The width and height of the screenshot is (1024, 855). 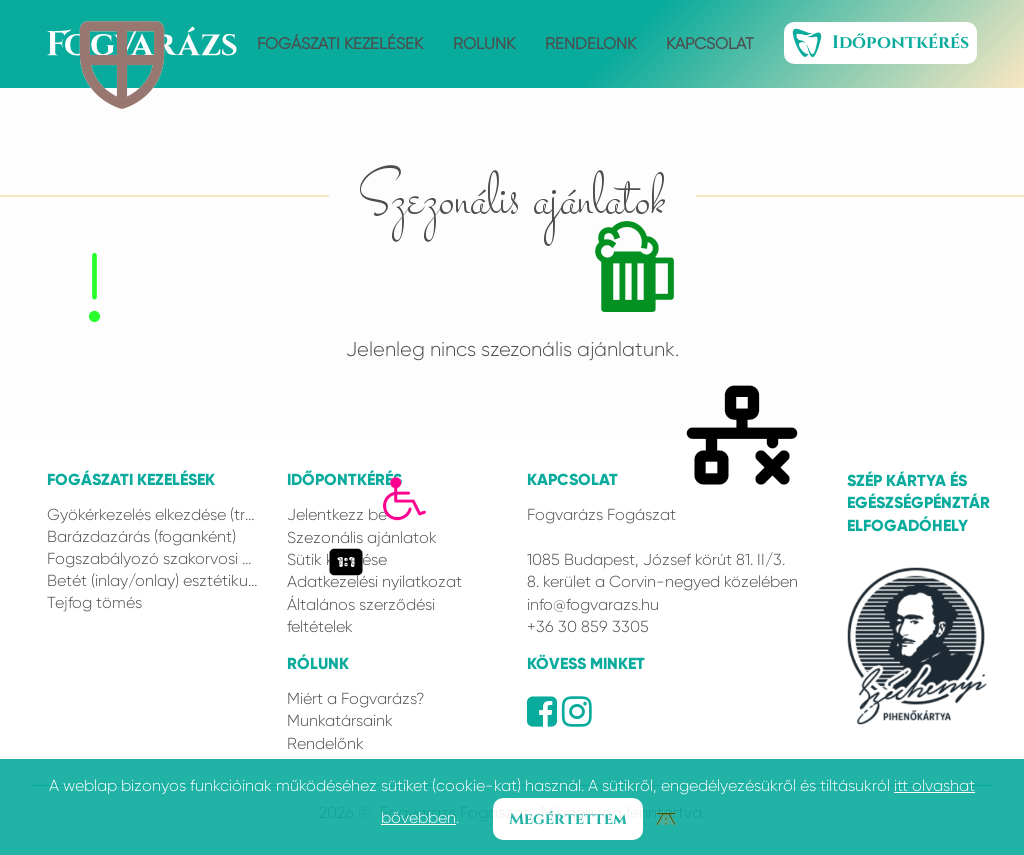 I want to click on indicates wheelchair accessible facility or entrance, so click(x=400, y=499).